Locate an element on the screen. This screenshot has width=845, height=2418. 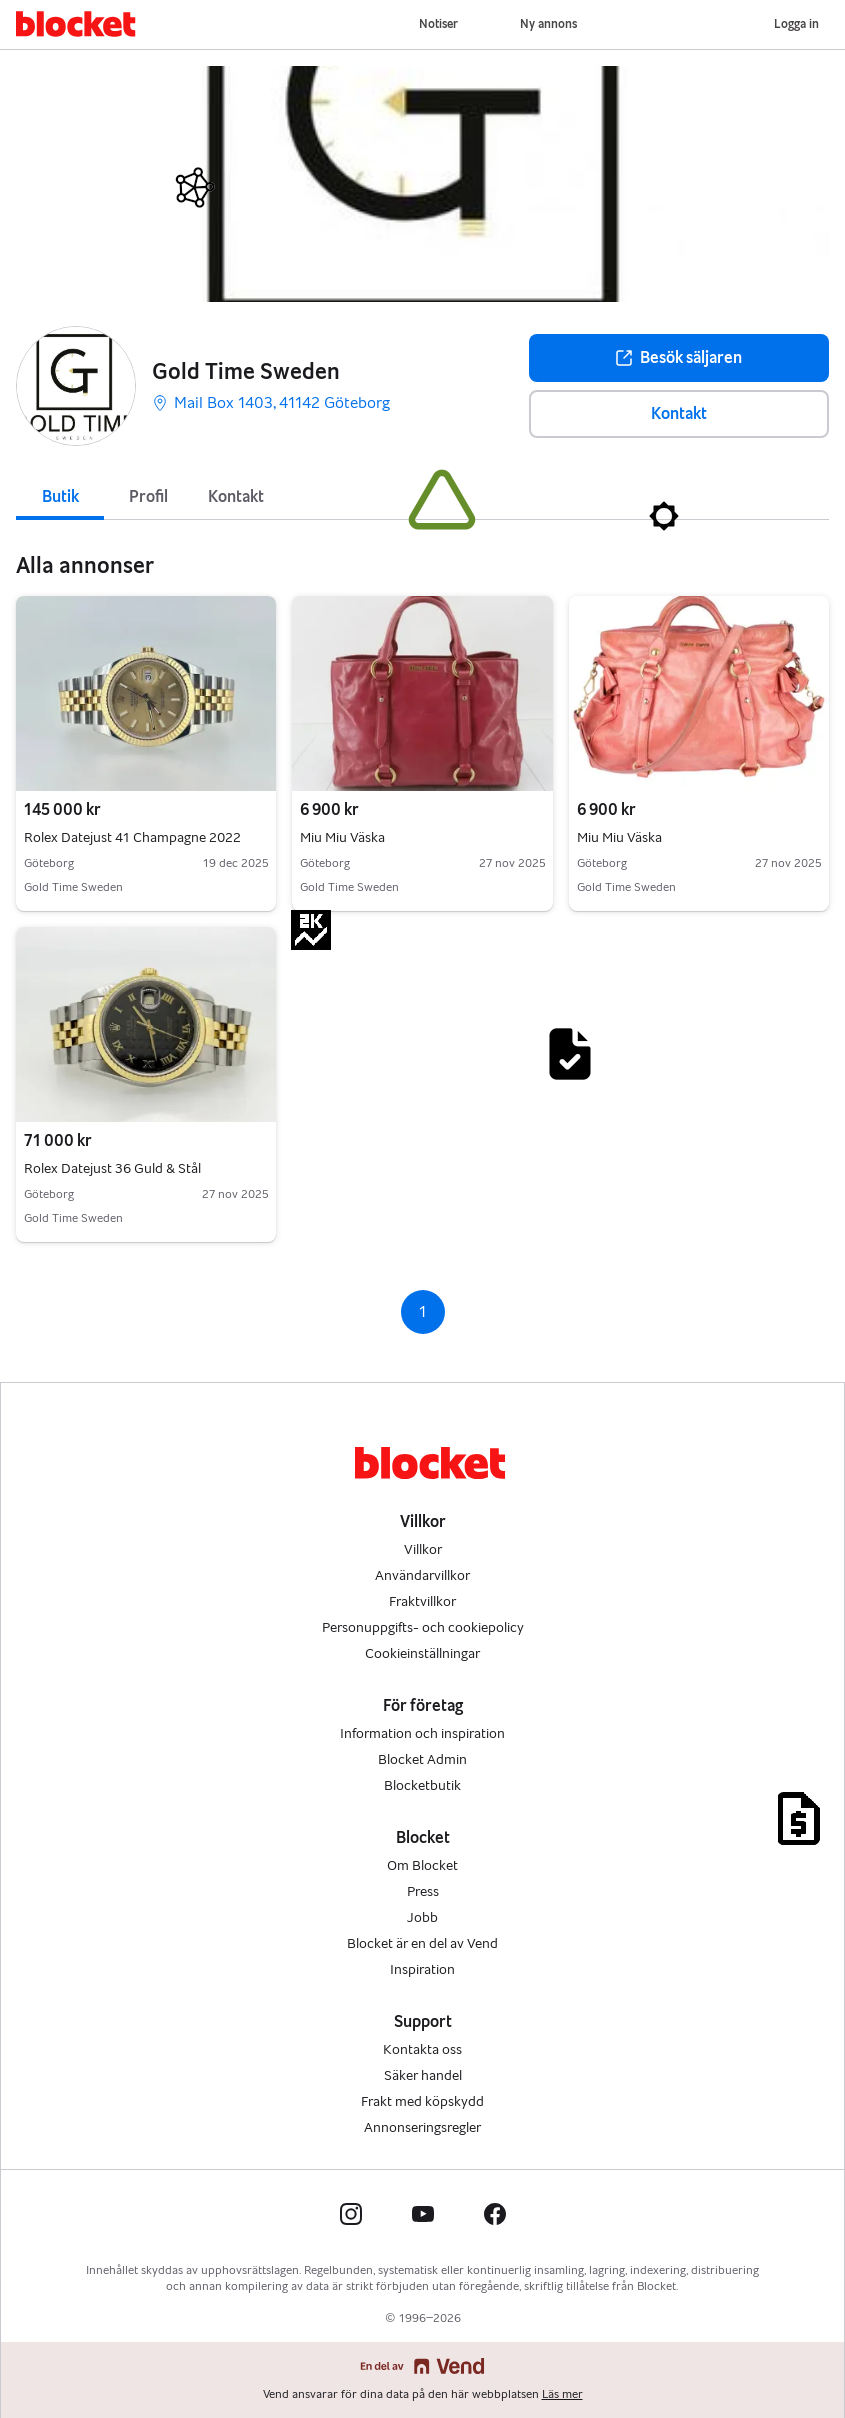
adjust screen brightness settings is located at coordinates (664, 516).